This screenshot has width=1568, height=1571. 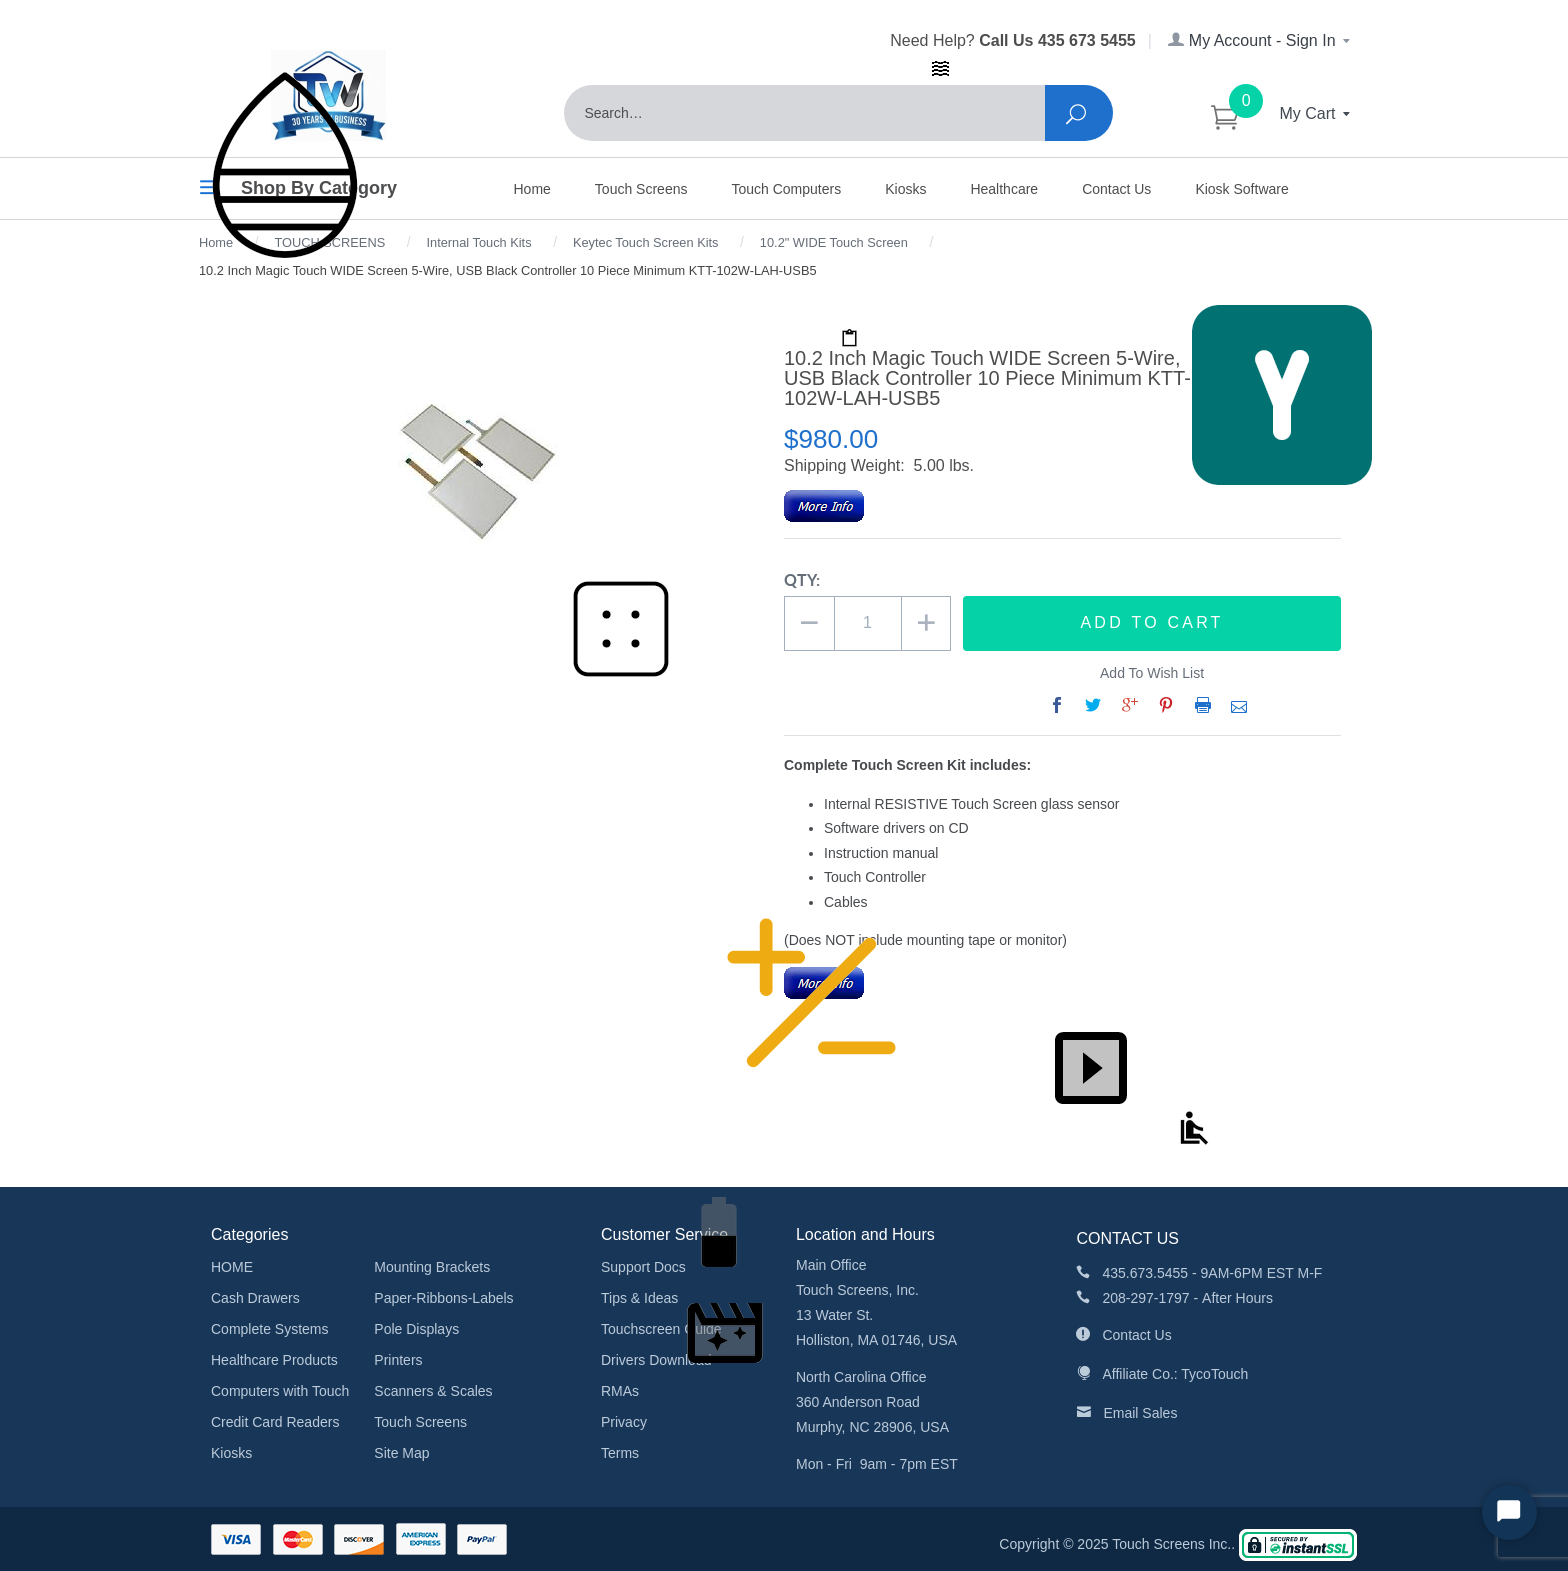 What do you see at coordinates (719, 1232) in the screenshot?
I see `indicates battery is at 50% charge` at bounding box center [719, 1232].